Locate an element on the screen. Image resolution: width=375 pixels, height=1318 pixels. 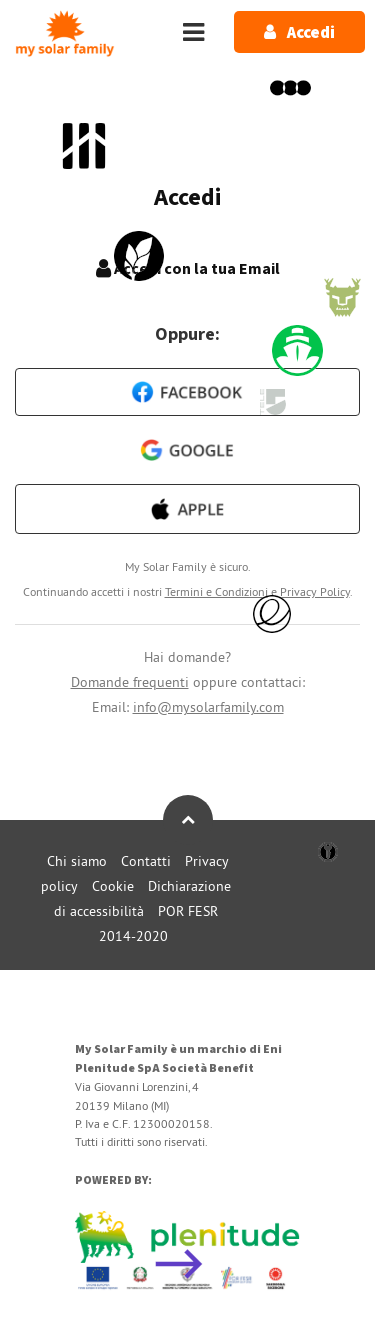
libraries.io logo is located at coordinates (84, 146).